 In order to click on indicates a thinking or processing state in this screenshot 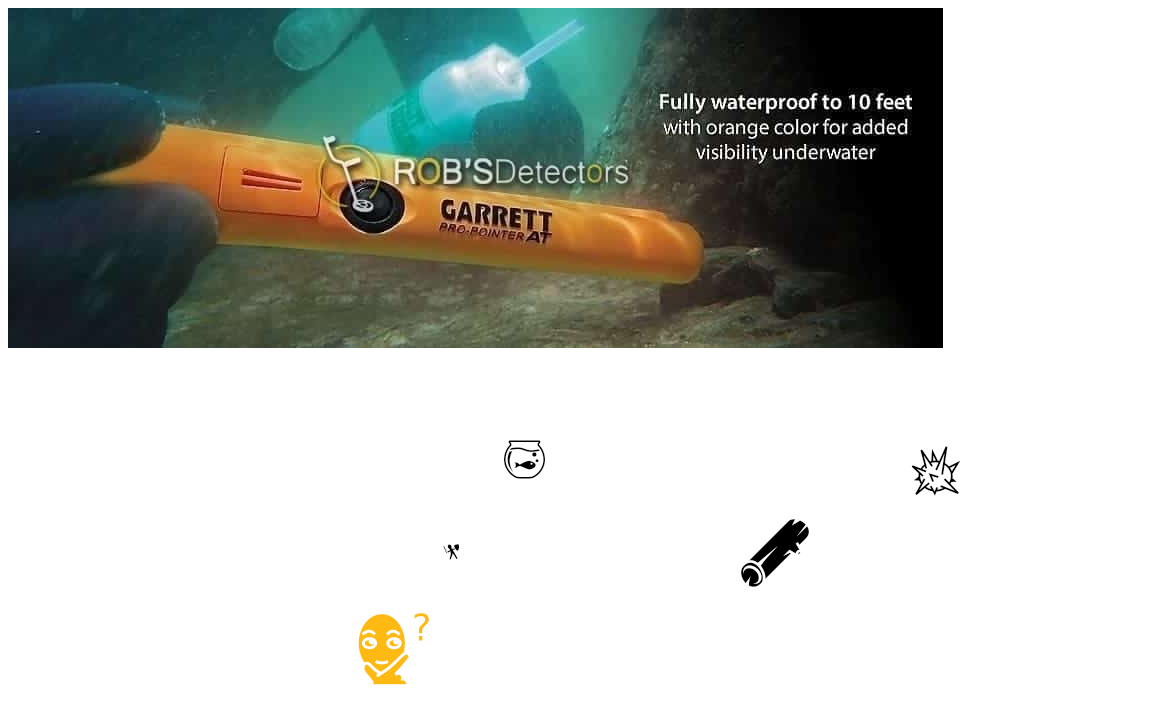, I will do `click(394, 647)`.